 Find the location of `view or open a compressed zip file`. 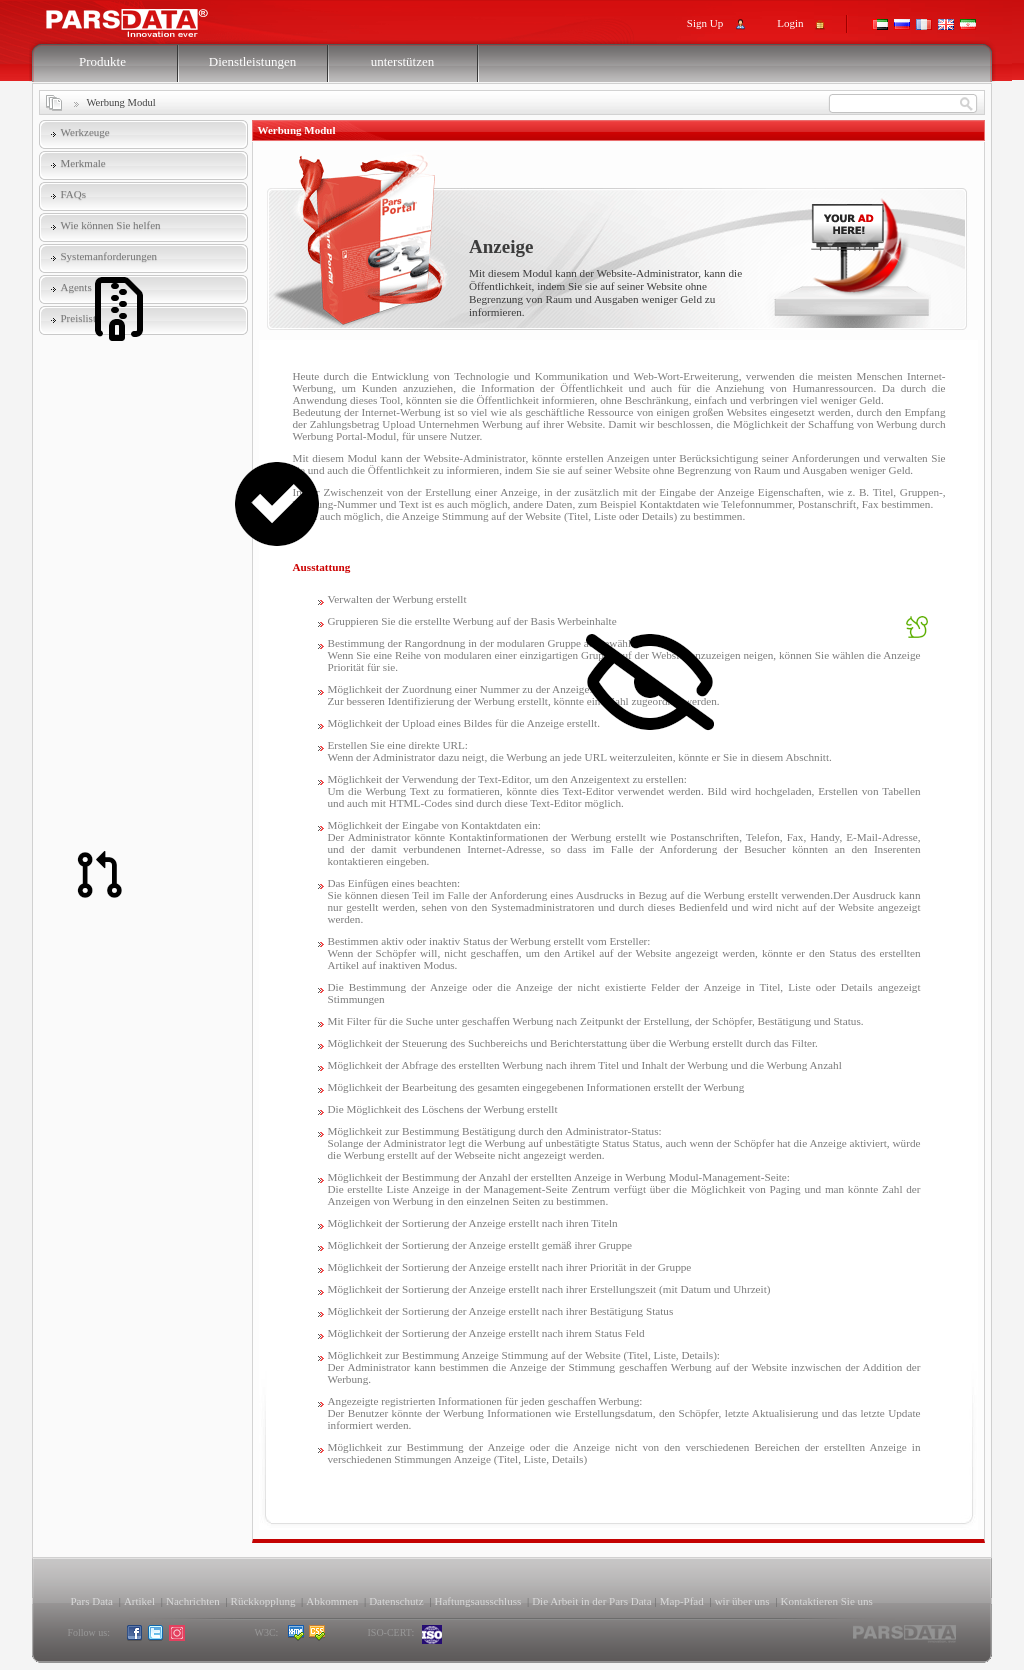

view or open a compressed zip file is located at coordinates (119, 309).